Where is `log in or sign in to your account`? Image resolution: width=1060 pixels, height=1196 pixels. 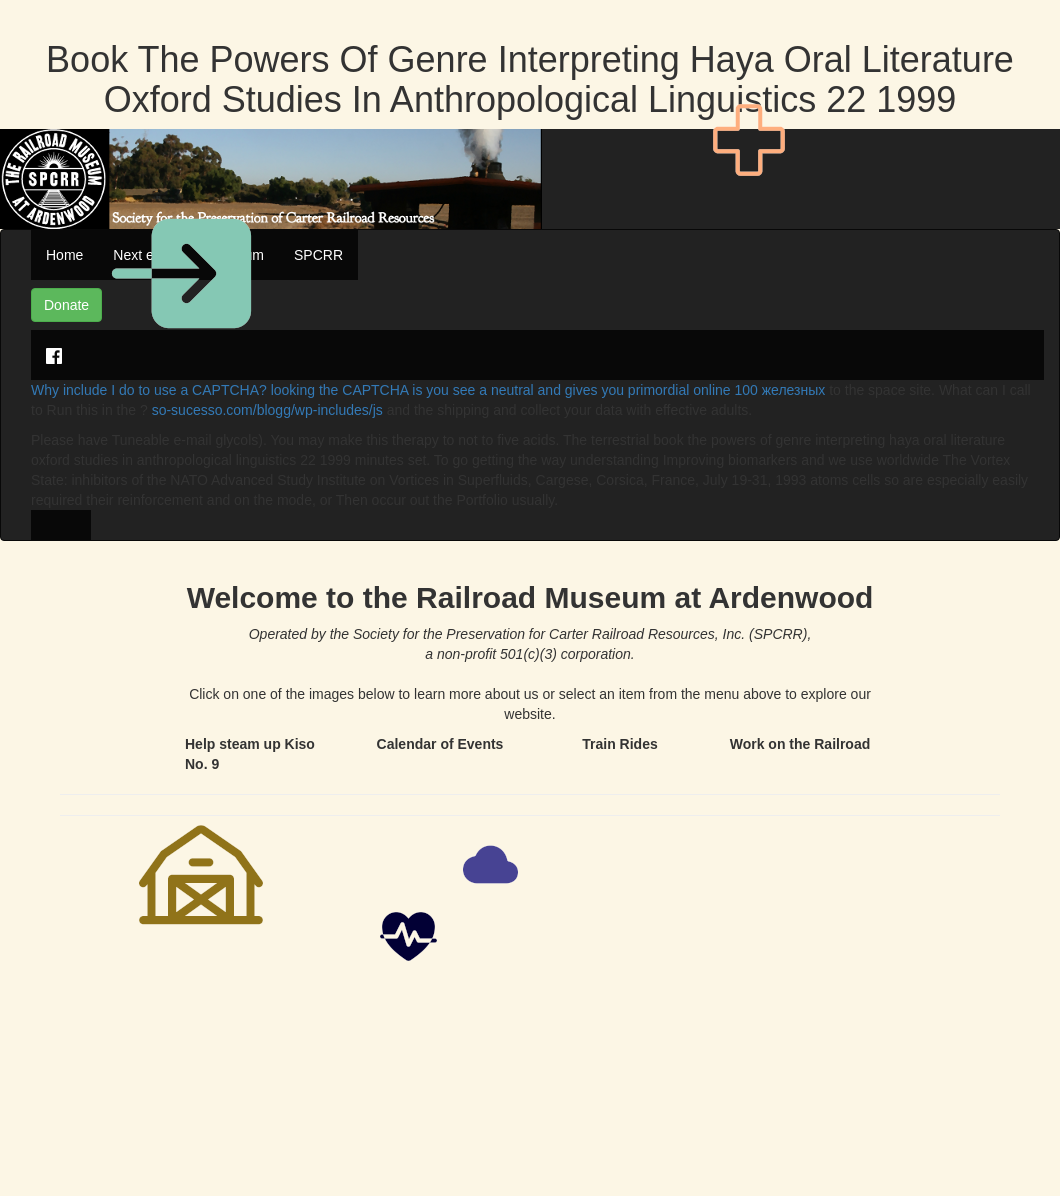
log in or sign in to your account is located at coordinates (181, 273).